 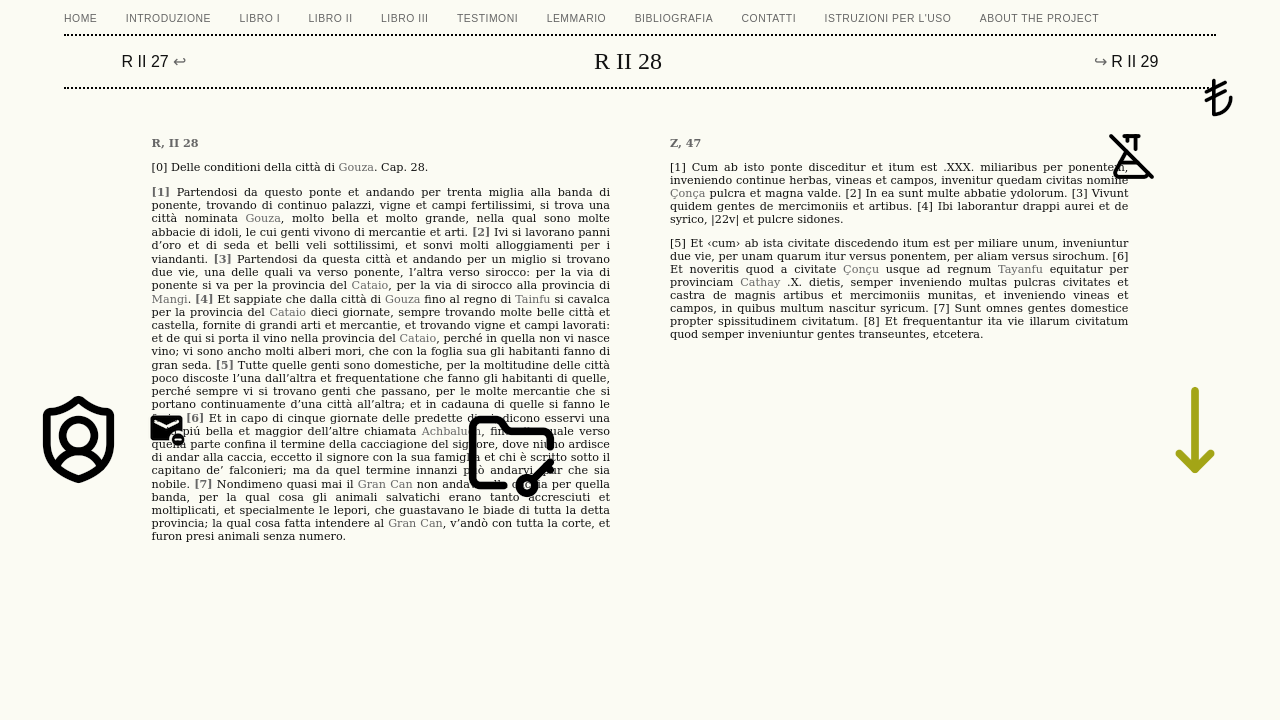 What do you see at coordinates (511, 454) in the screenshot?
I see `access encrypted or password-protected folder` at bounding box center [511, 454].